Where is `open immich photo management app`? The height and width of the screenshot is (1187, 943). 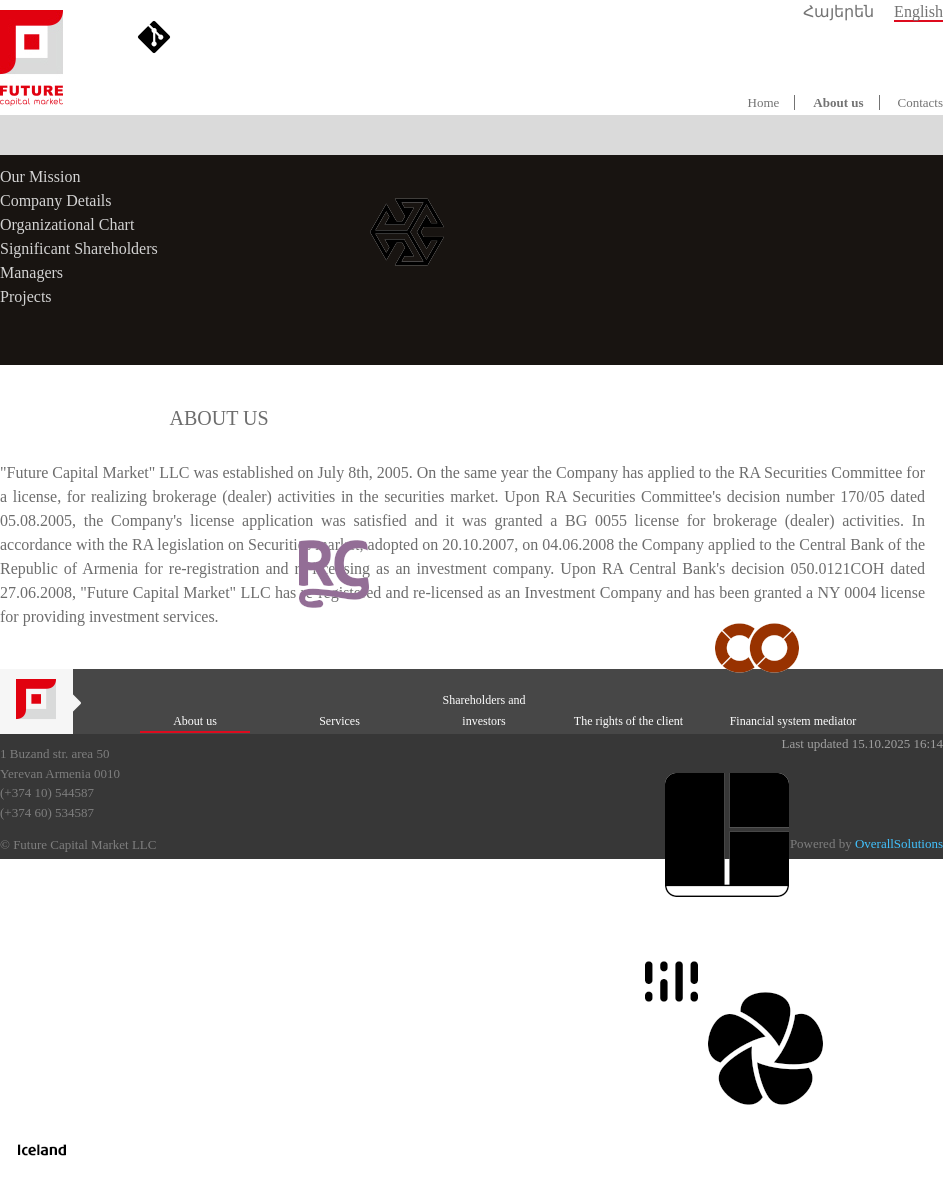 open immich photo management app is located at coordinates (765, 1048).